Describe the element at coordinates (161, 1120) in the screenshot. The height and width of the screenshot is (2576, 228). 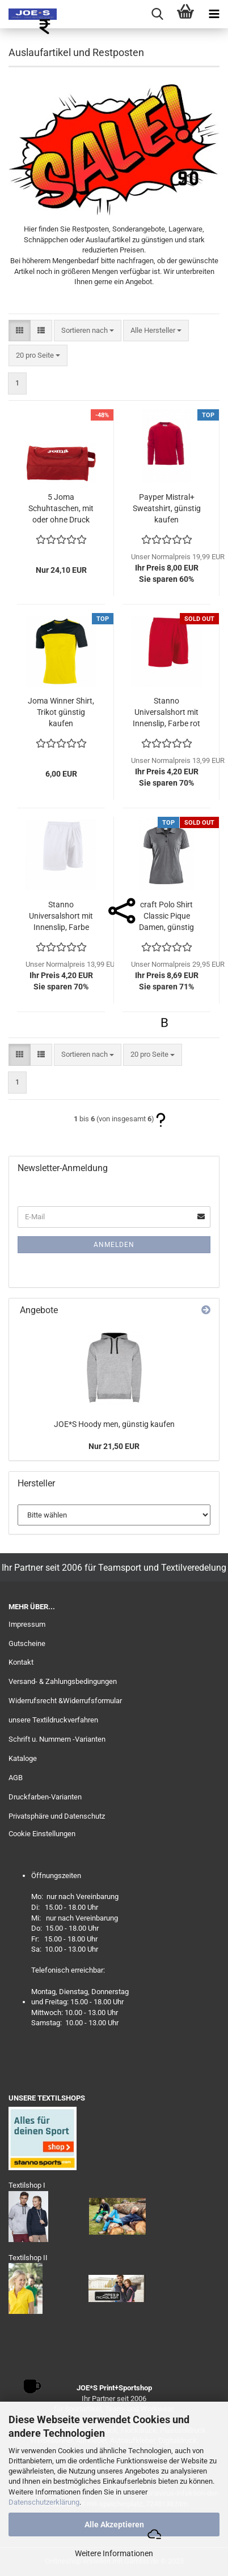
I see `access help or support` at that location.